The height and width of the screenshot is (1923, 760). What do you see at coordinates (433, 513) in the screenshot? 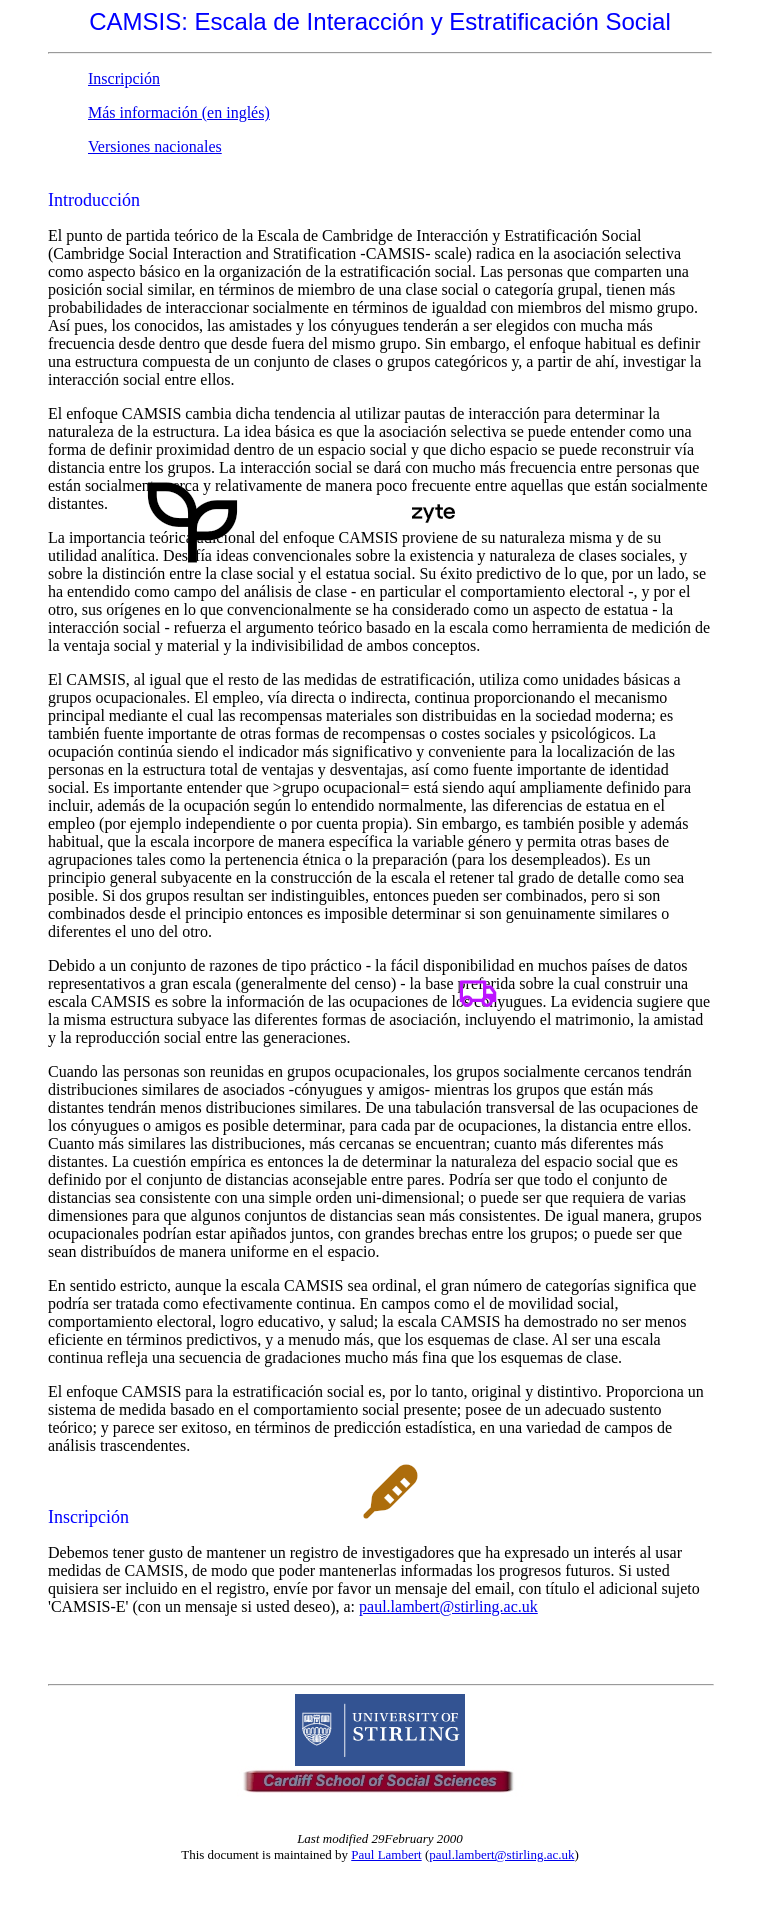
I see `Zyte company logo` at bounding box center [433, 513].